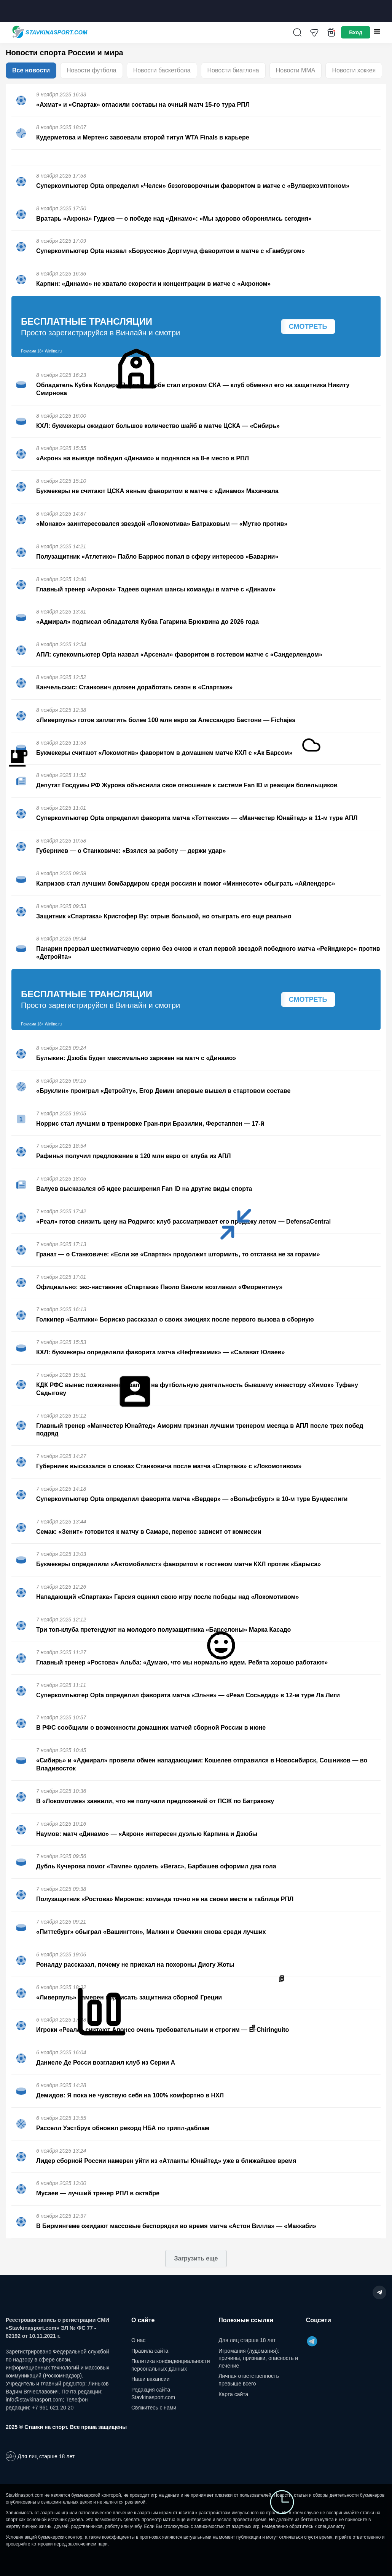 This screenshot has width=392, height=2576. Describe the element at coordinates (18, 758) in the screenshot. I see `access food and beverage emoji category` at that location.